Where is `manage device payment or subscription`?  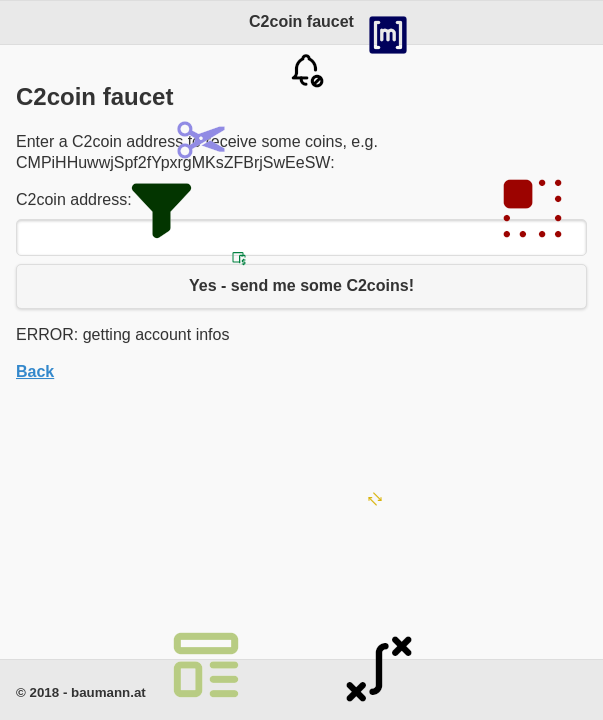 manage device payment or subscription is located at coordinates (239, 258).